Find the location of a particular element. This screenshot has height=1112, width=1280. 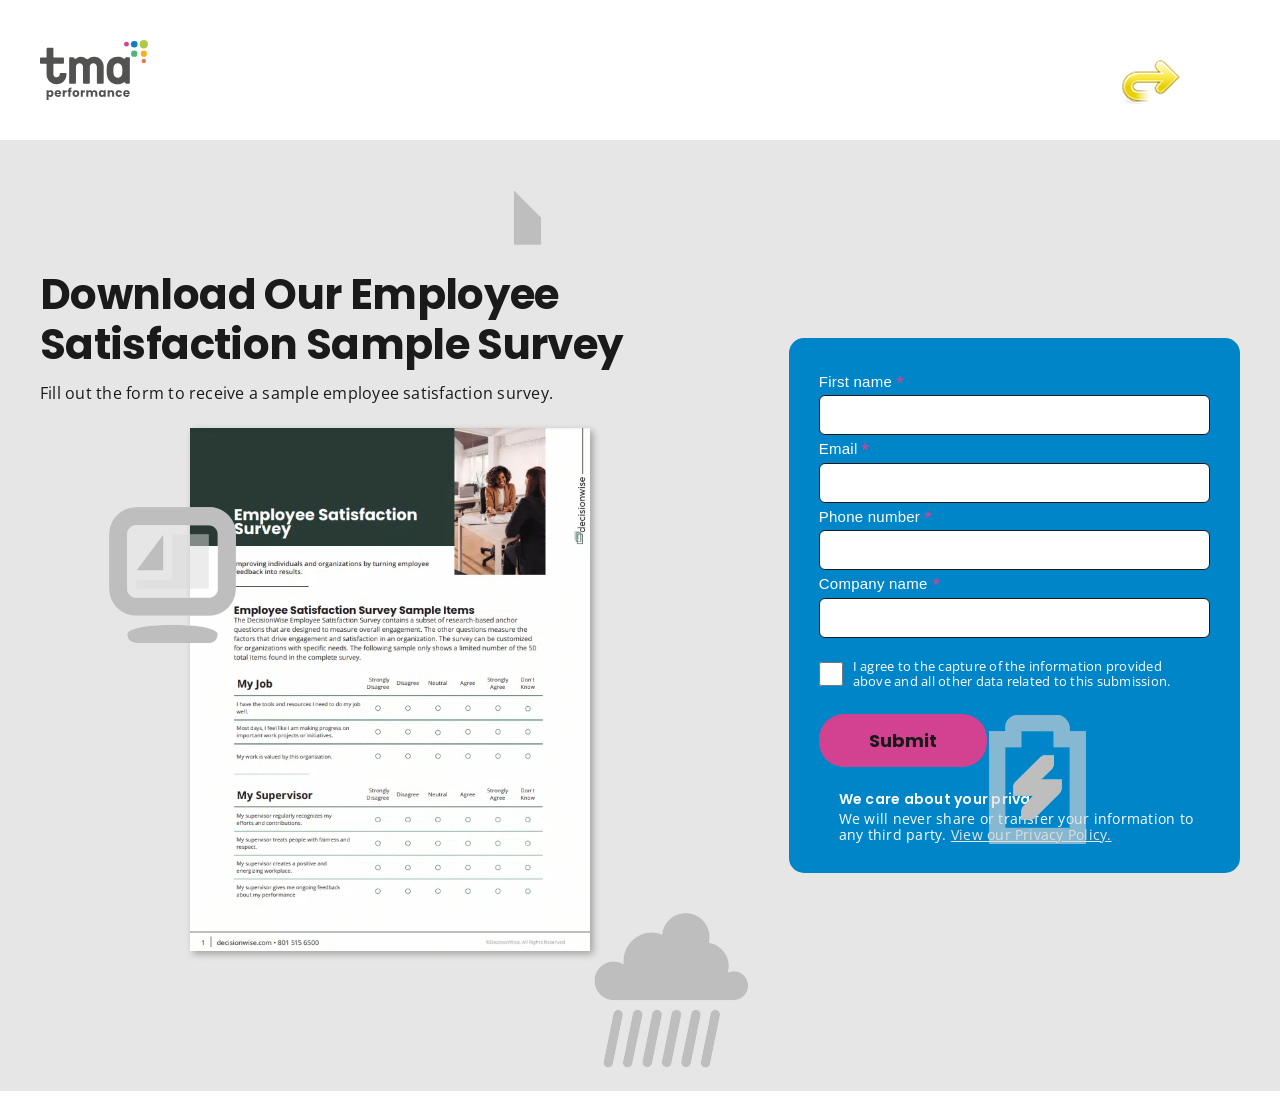

redo last undone action is located at coordinates (1151, 79).